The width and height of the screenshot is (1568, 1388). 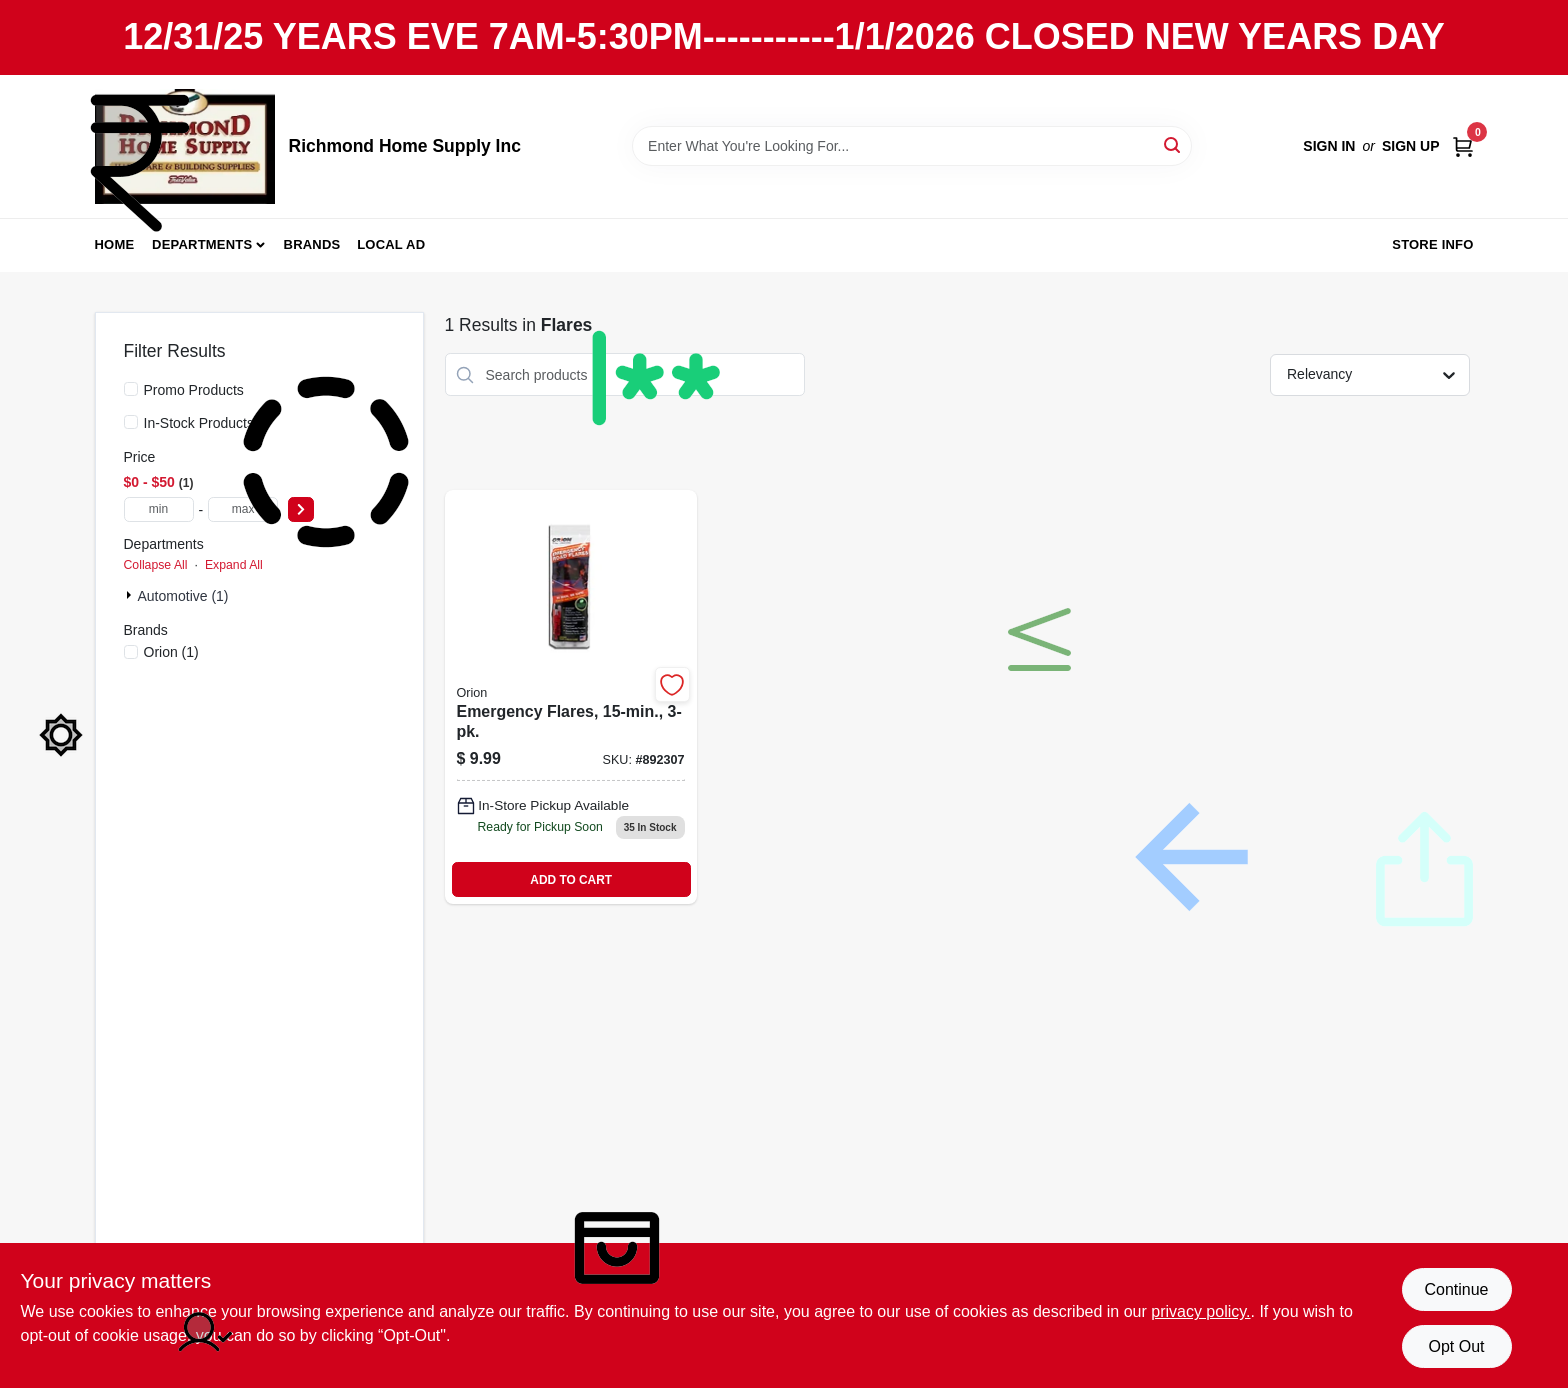 What do you see at coordinates (203, 1333) in the screenshot?
I see `confirm or verify a user account` at bounding box center [203, 1333].